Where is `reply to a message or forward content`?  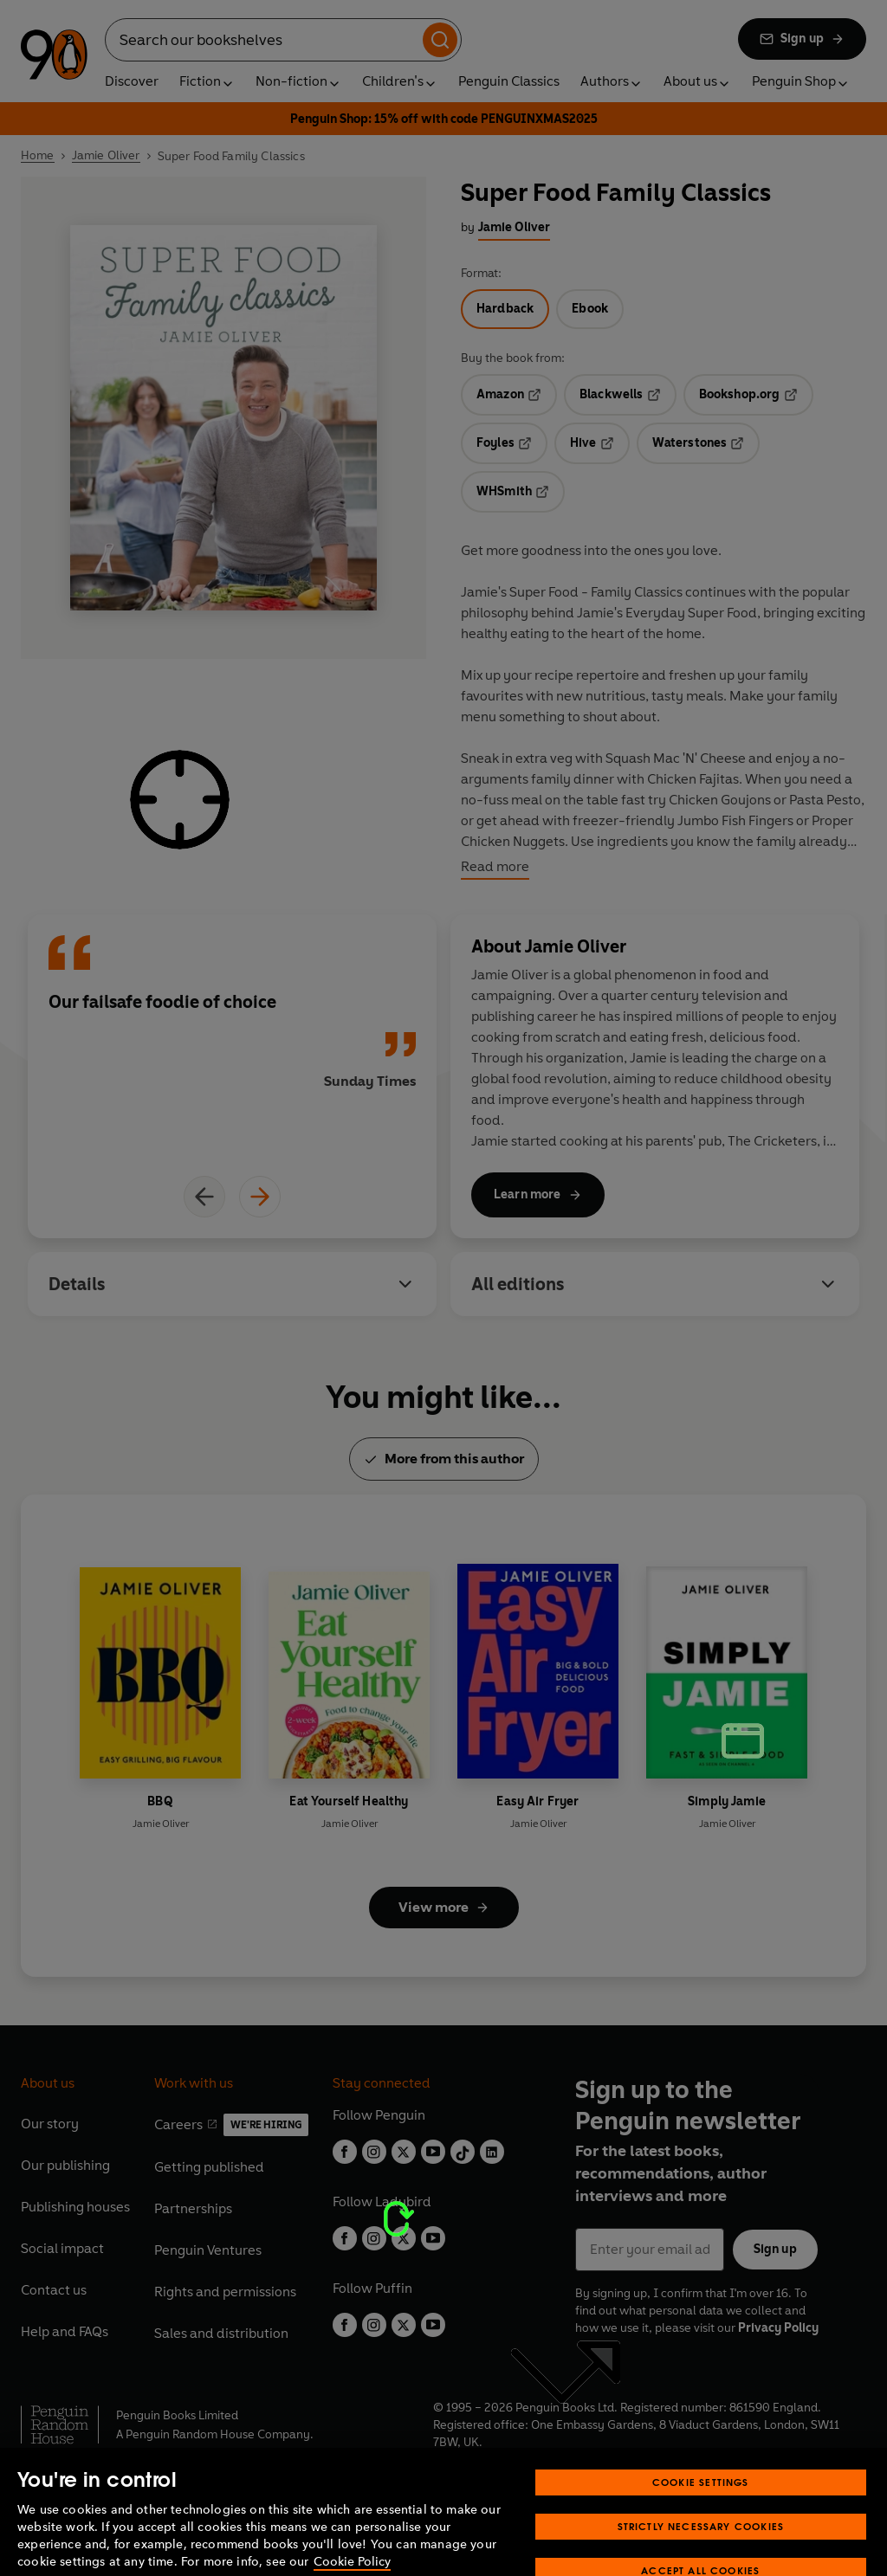
reply to a message or forward content is located at coordinates (566, 2368).